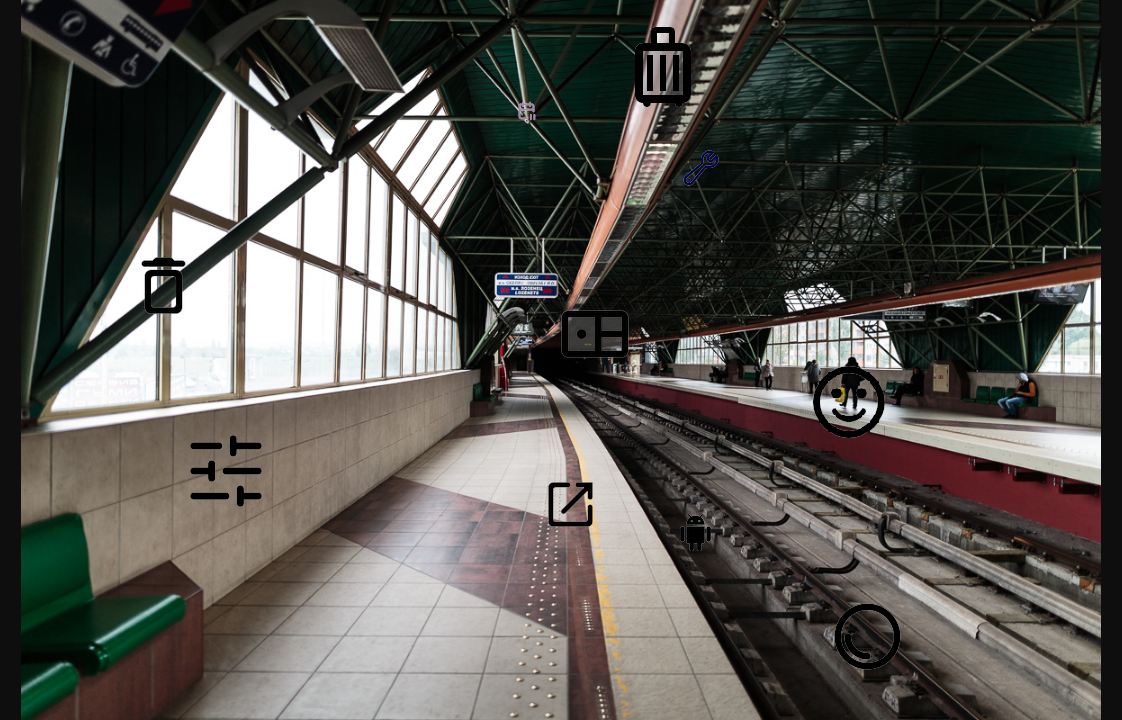  I want to click on manage travel or luggage details, so click(663, 67).